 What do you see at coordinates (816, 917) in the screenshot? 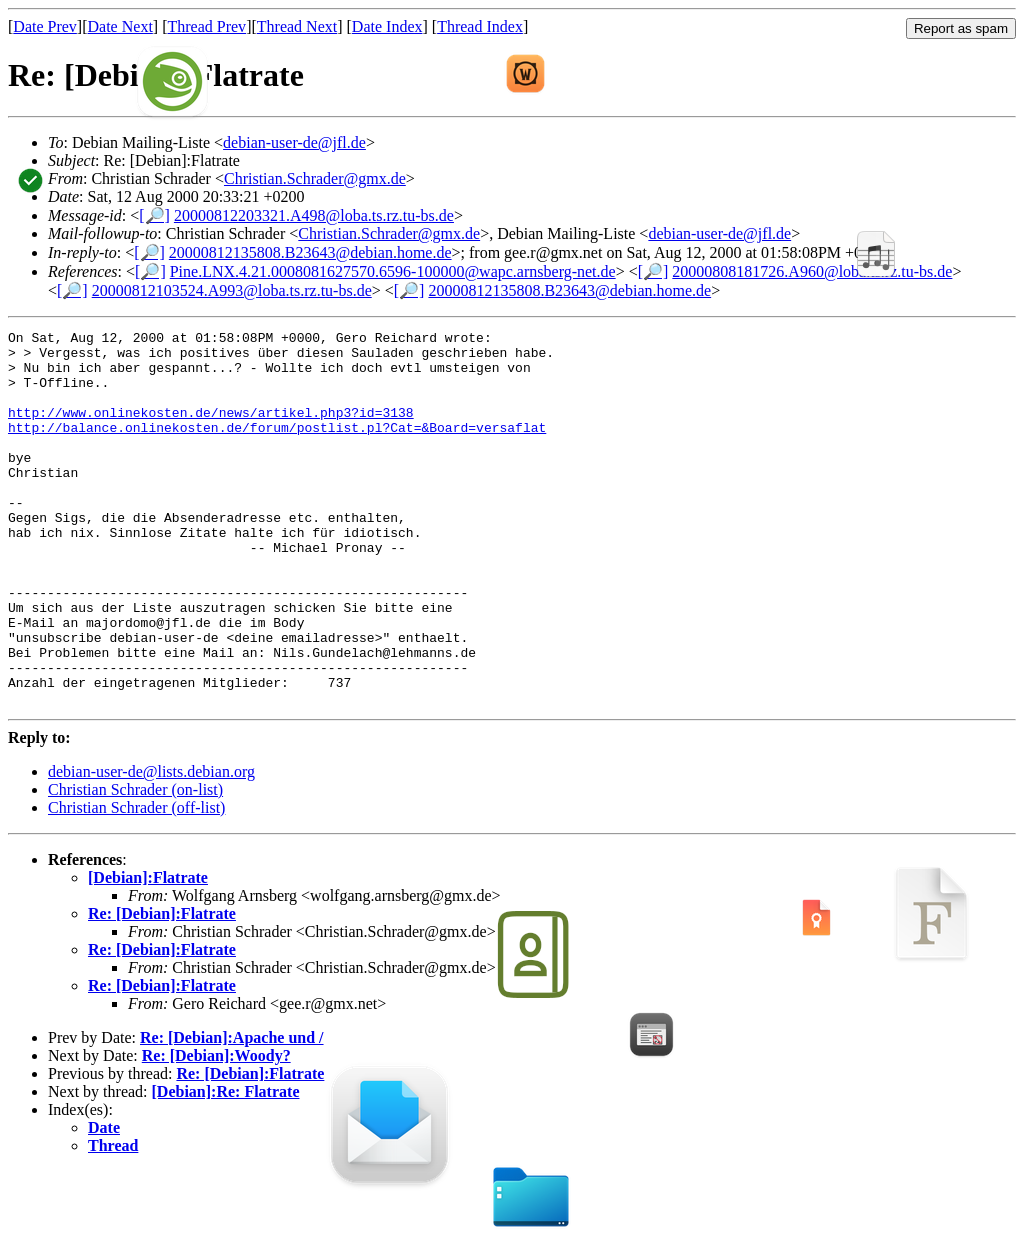
I see `a certificate or credential file` at bounding box center [816, 917].